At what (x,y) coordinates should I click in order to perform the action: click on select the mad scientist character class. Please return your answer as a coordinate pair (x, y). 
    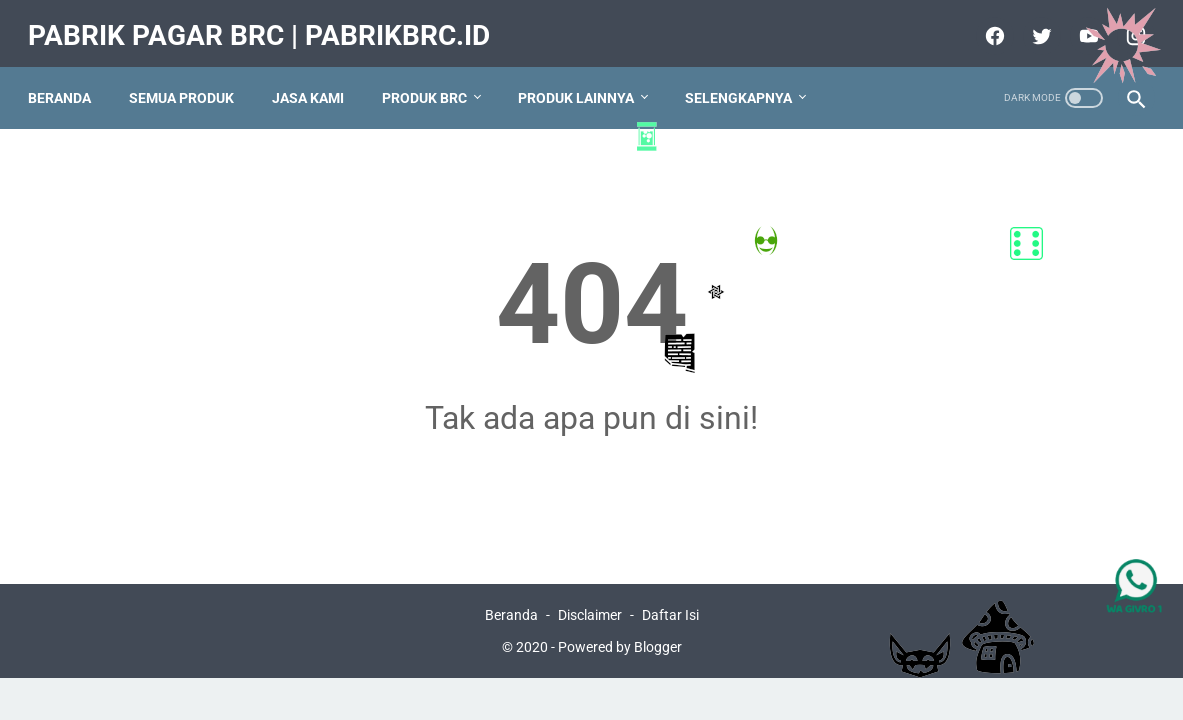
    Looking at the image, I should click on (766, 240).